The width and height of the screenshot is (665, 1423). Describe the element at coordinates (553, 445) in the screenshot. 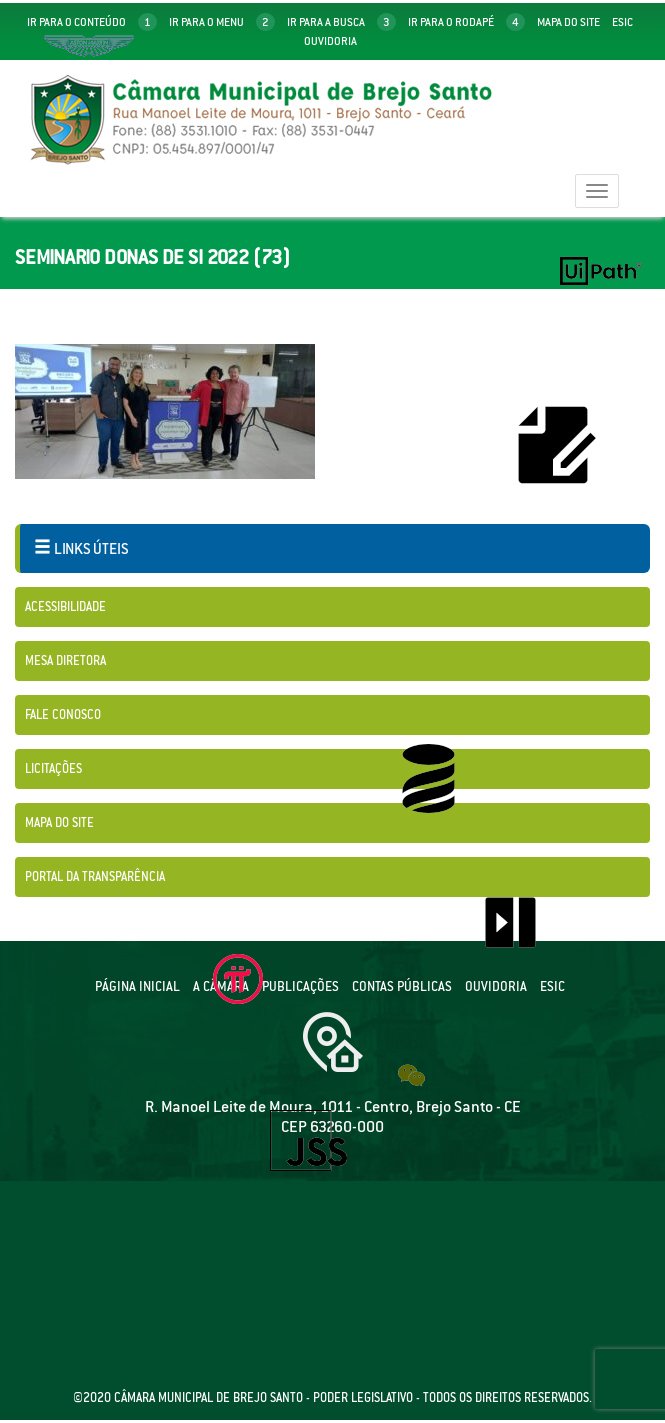

I see `edit document` at that location.